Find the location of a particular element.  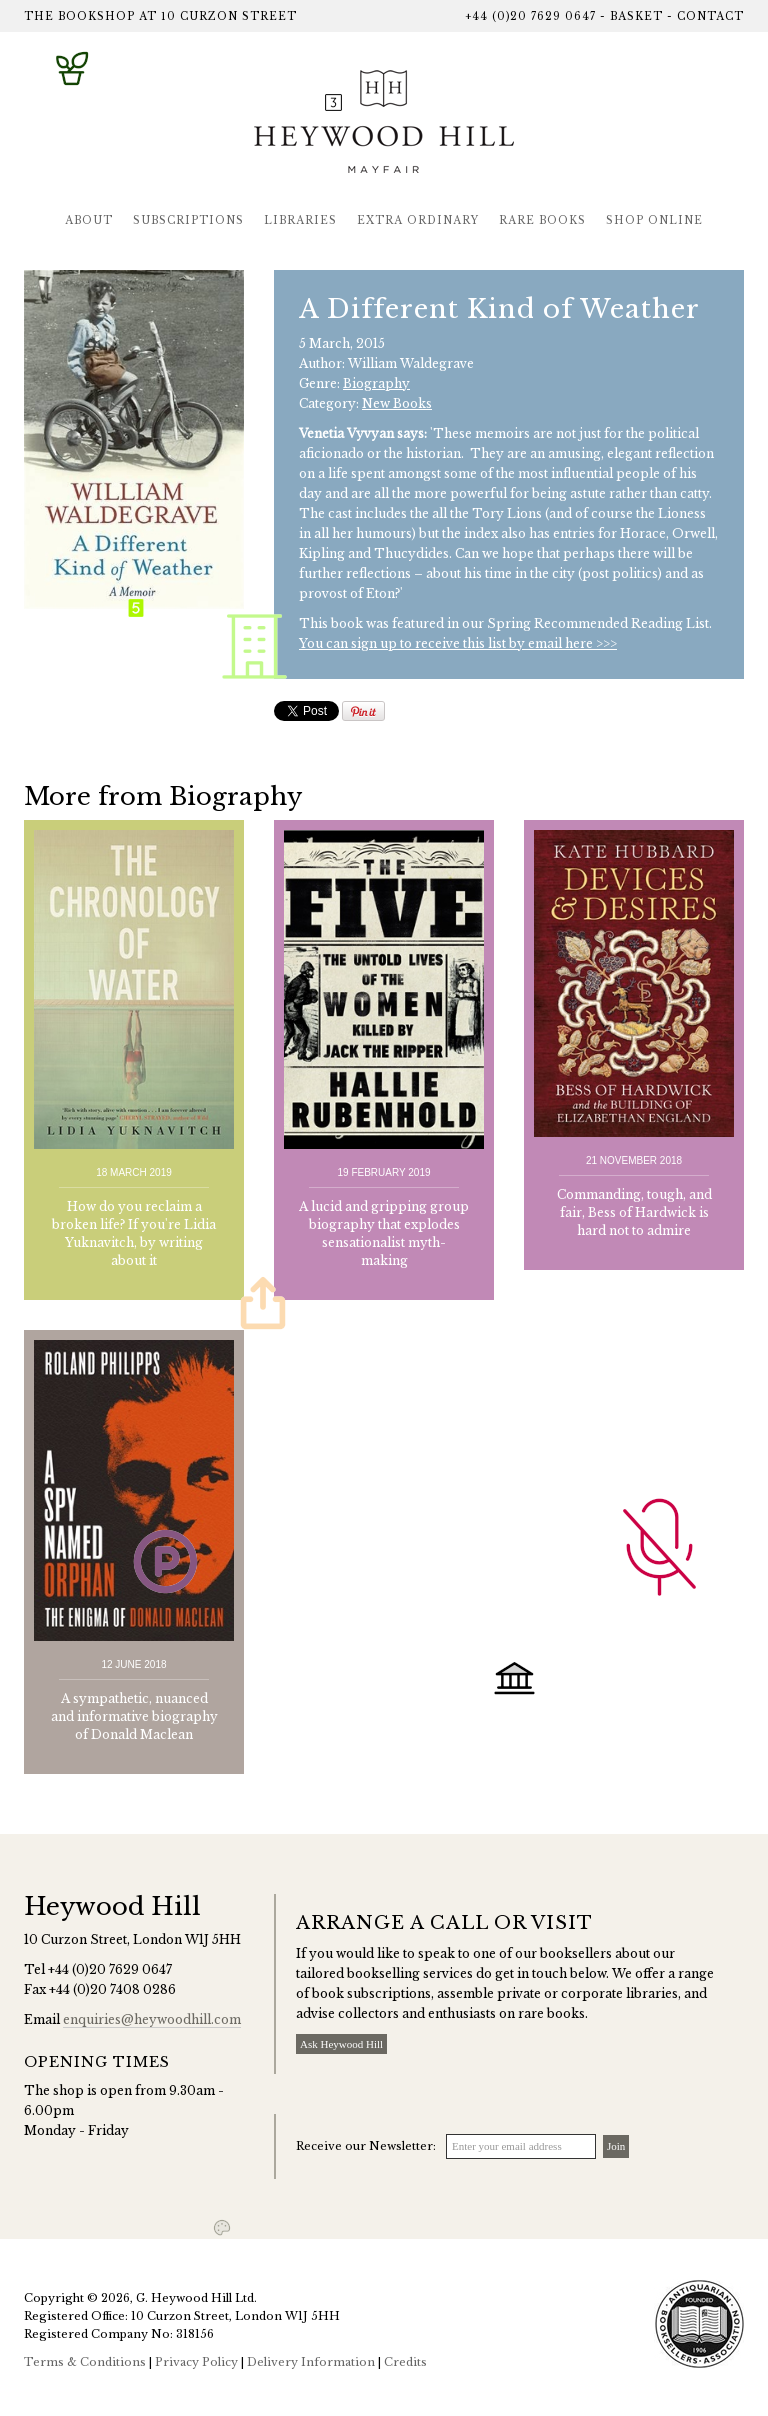

step 3 in a numbered sequence or process is located at coordinates (333, 102).